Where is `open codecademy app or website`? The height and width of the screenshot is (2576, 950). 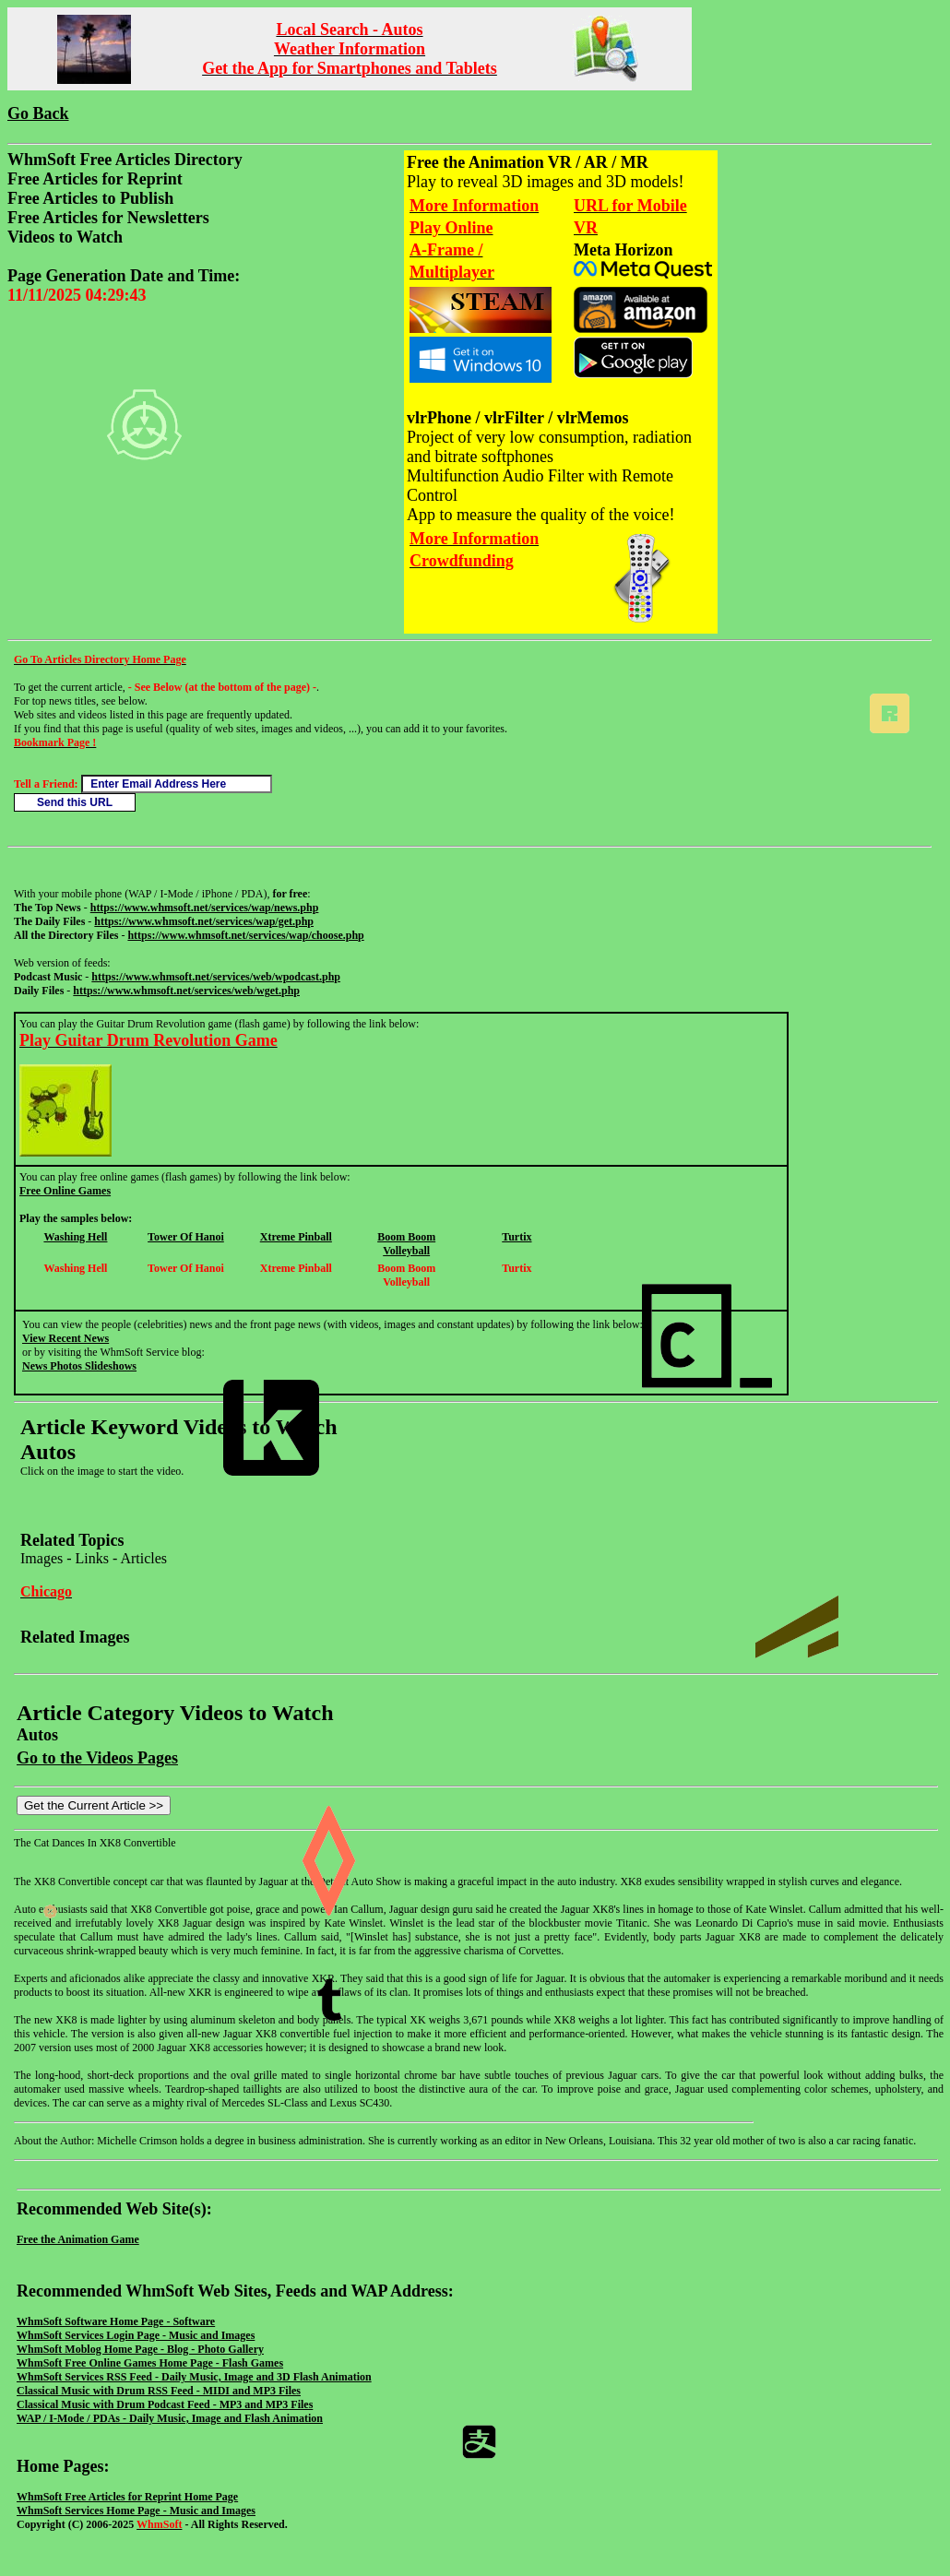 open codecademy app or website is located at coordinates (707, 1335).